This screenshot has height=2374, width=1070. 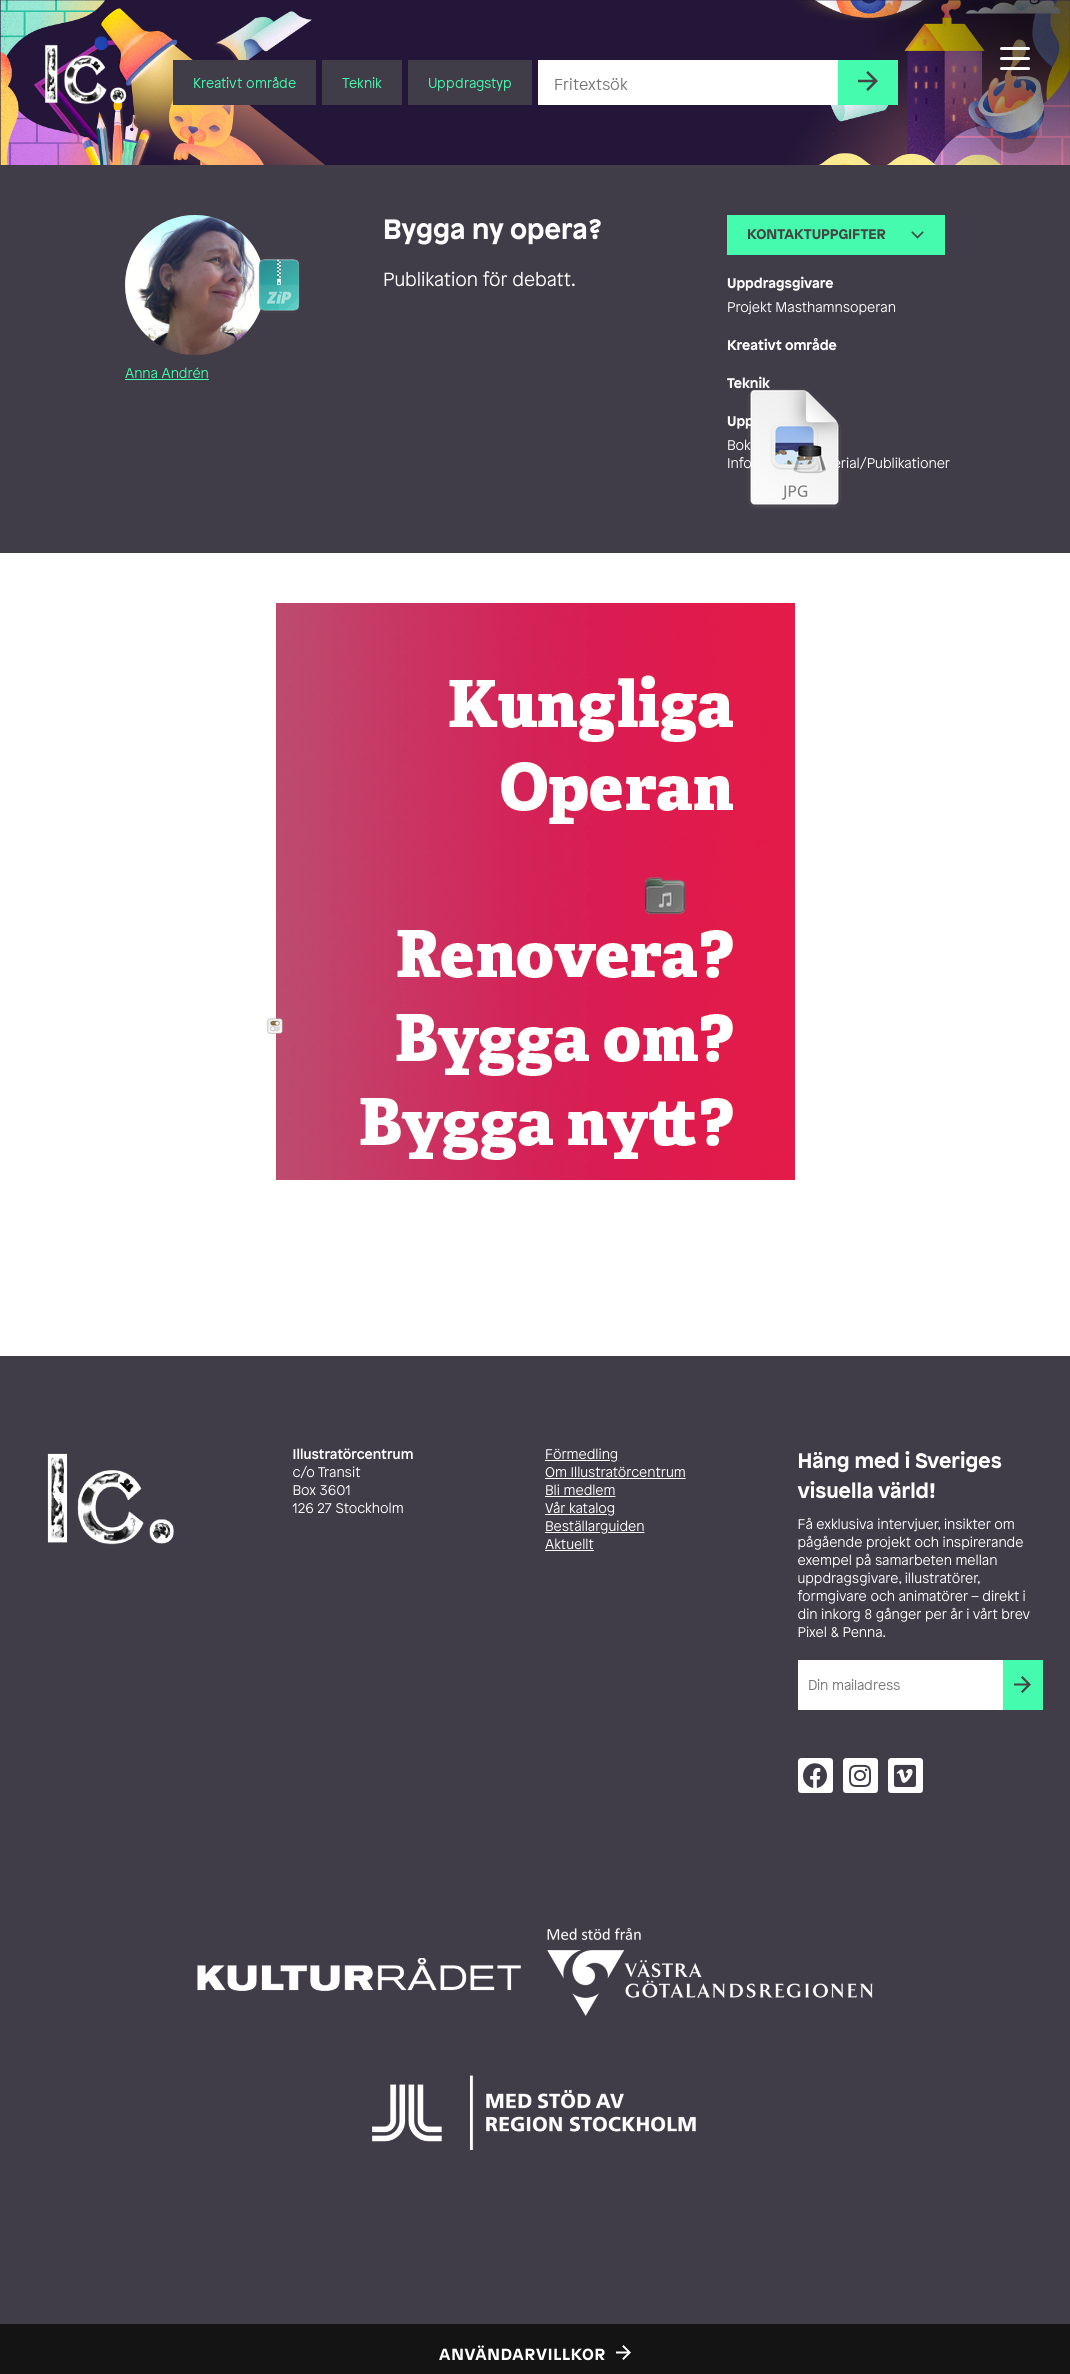 I want to click on a jpg image file, so click(x=794, y=449).